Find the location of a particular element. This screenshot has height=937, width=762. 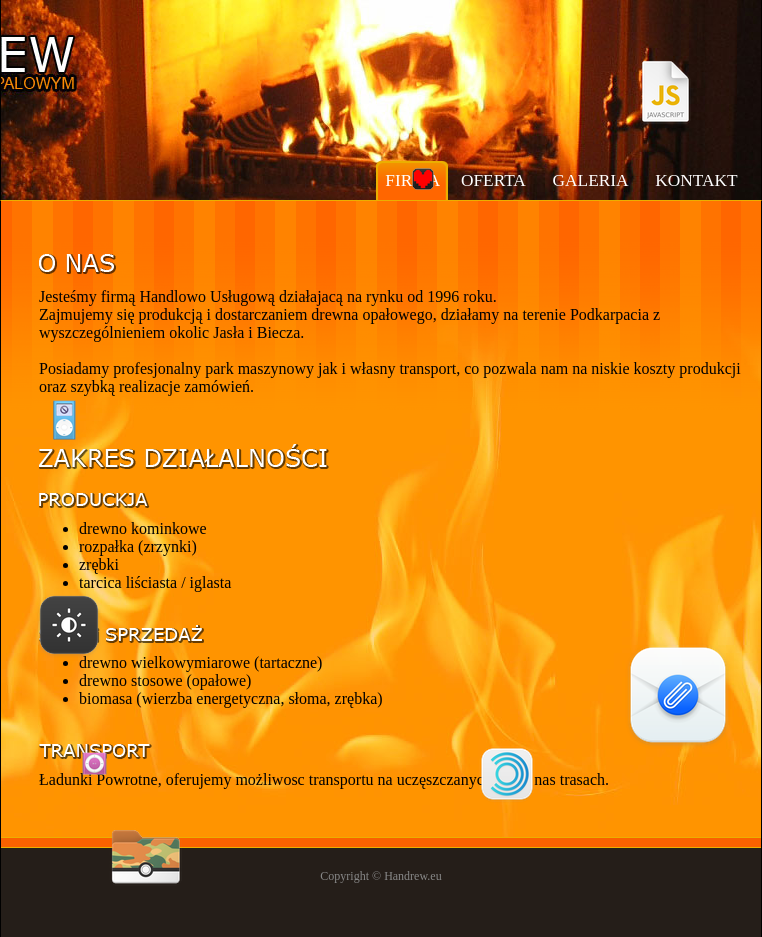

iPod shuffle device connected is located at coordinates (94, 763).